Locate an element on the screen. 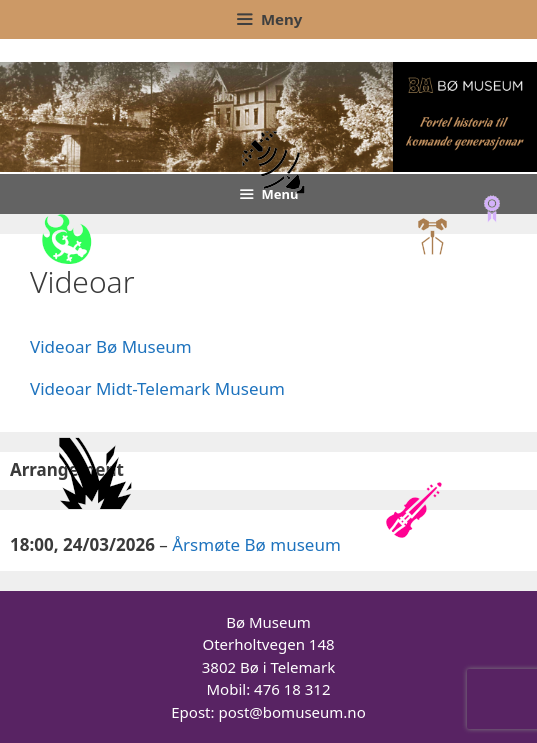 This screenshot has height=743, width=537. fire element or flame-type creature in a game is located at coordinates (65, 238).